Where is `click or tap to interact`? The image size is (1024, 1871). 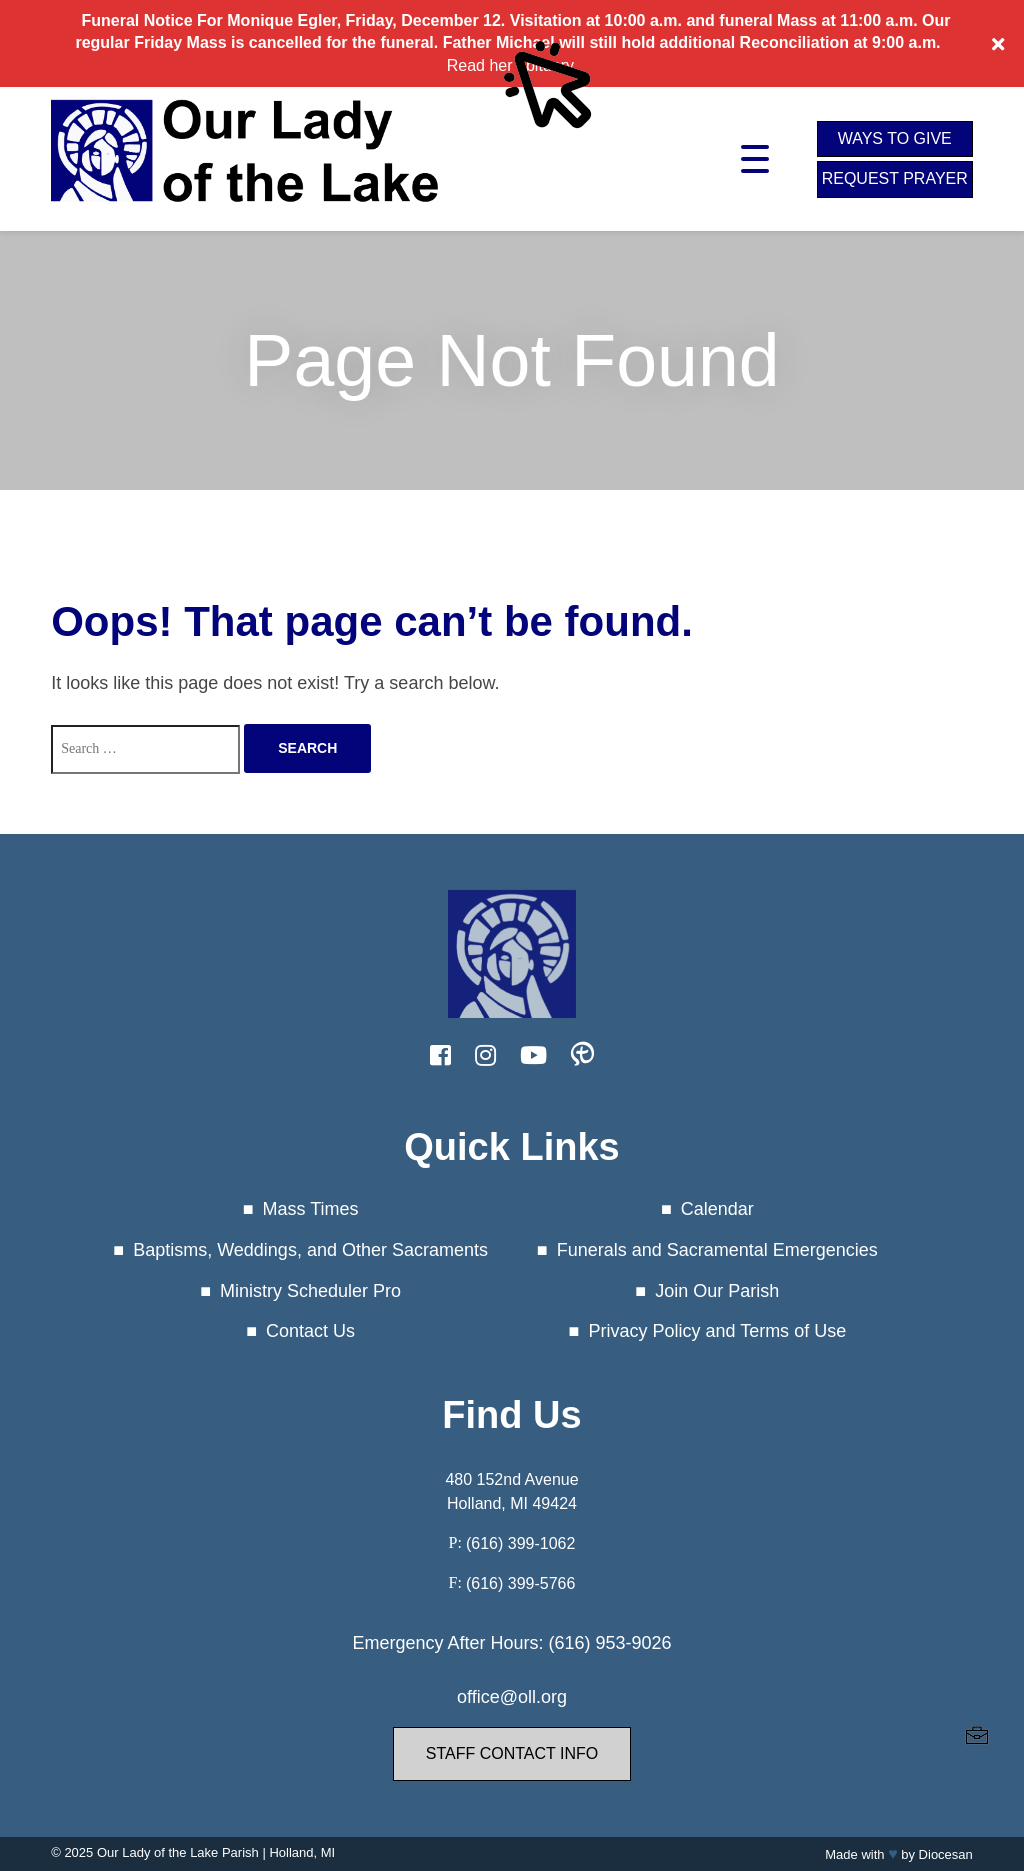
click or tap to interact is located at coordinates (552, 89).